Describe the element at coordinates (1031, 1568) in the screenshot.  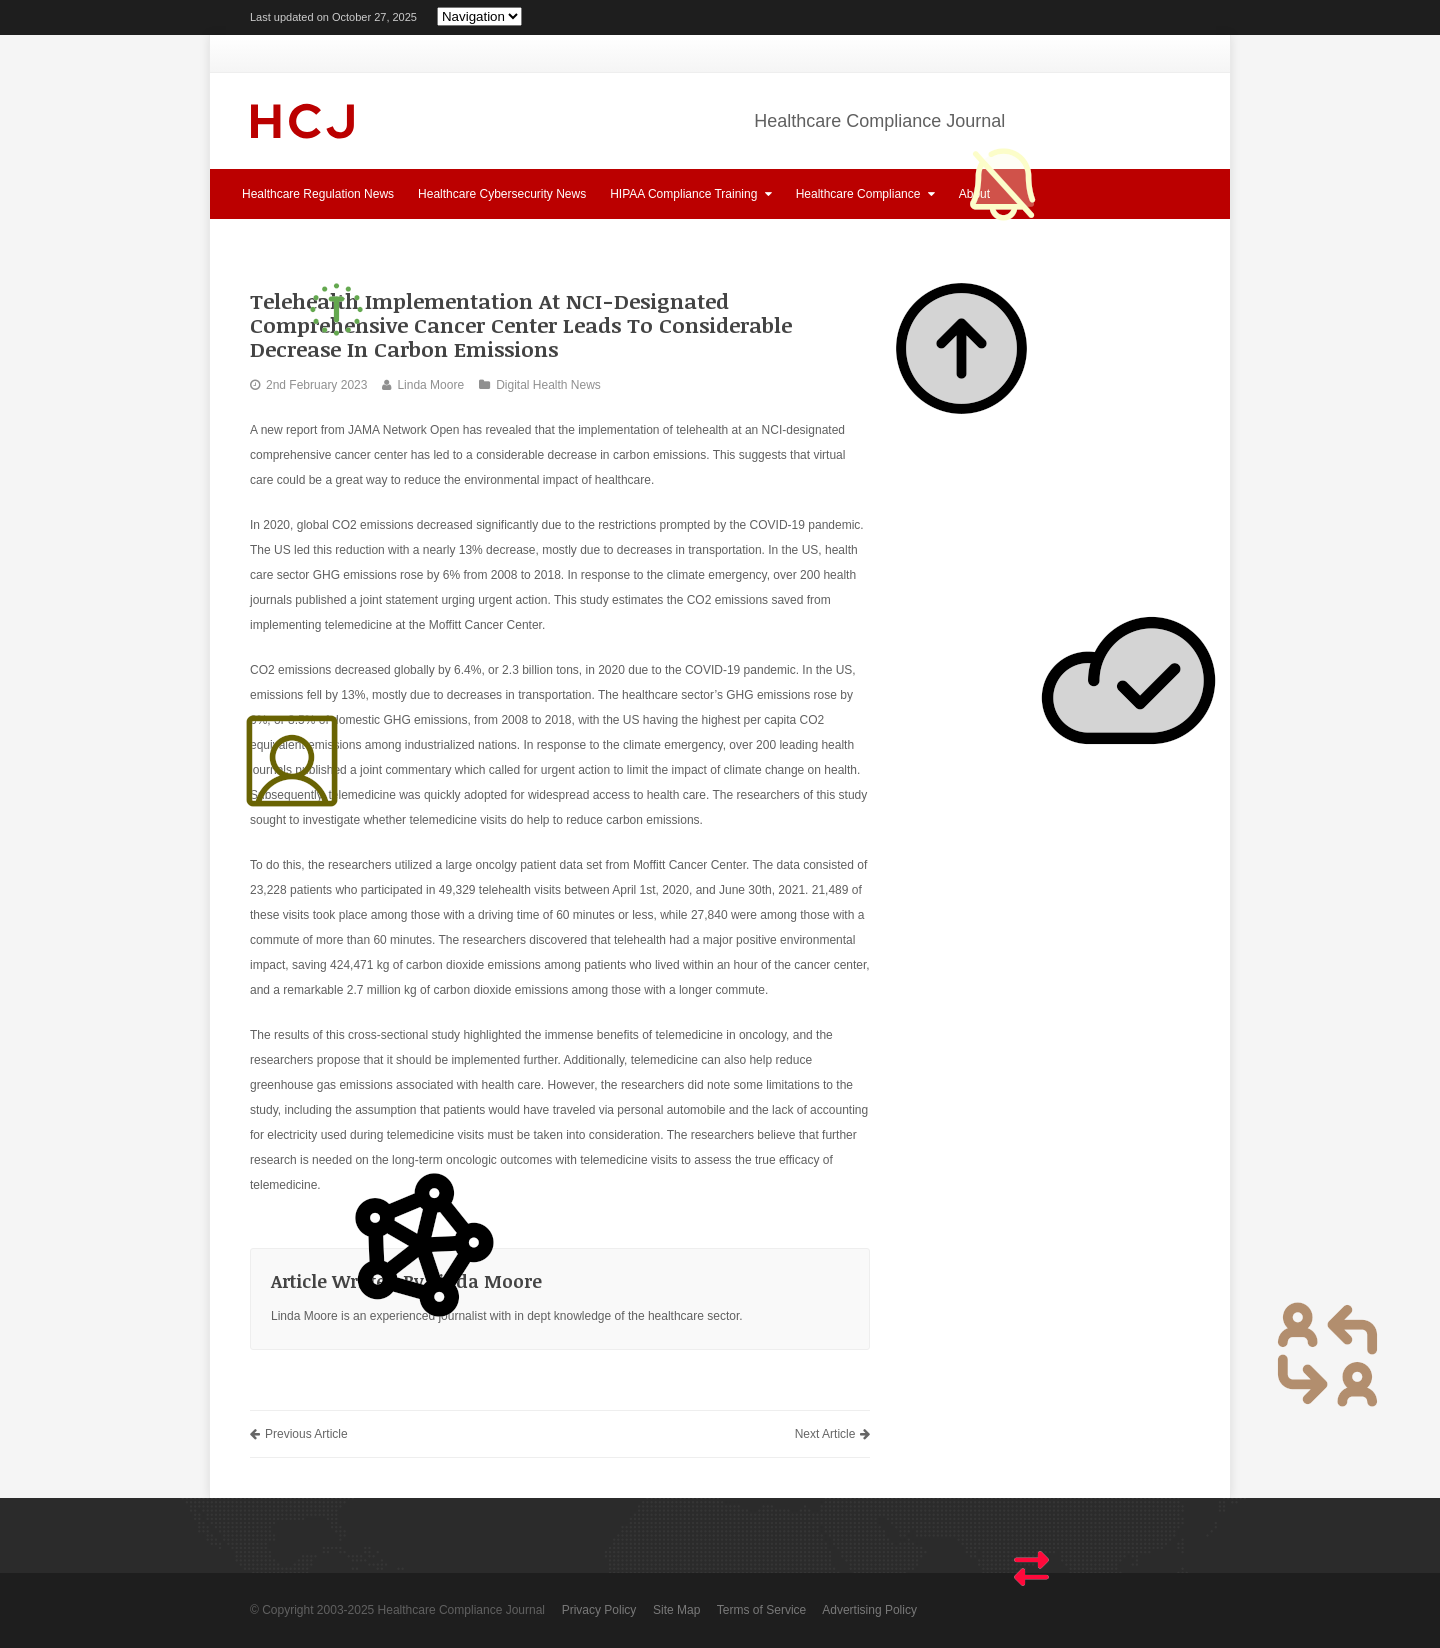
I see `swap or exchange items` at that location.